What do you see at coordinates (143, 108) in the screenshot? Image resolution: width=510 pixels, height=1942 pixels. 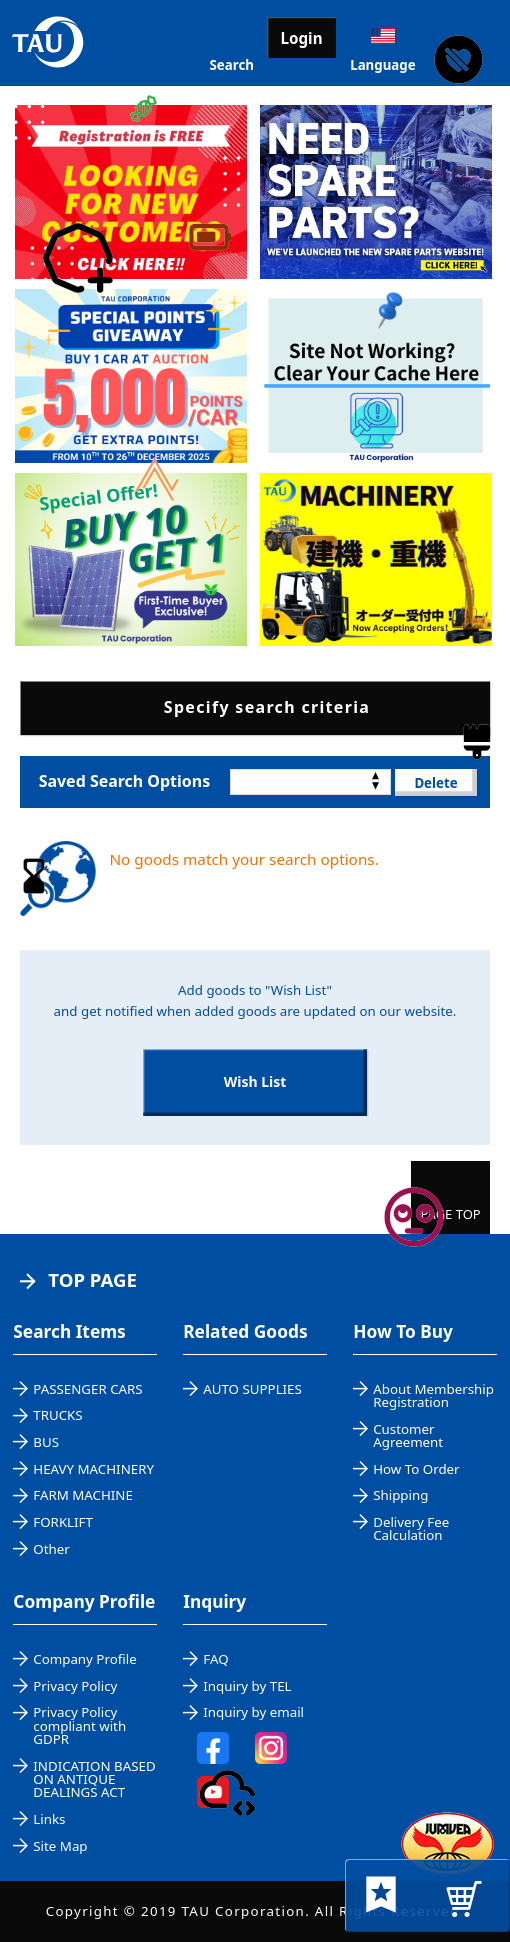 I see `access candy crush or similar game` at bounding box center [143, 108].